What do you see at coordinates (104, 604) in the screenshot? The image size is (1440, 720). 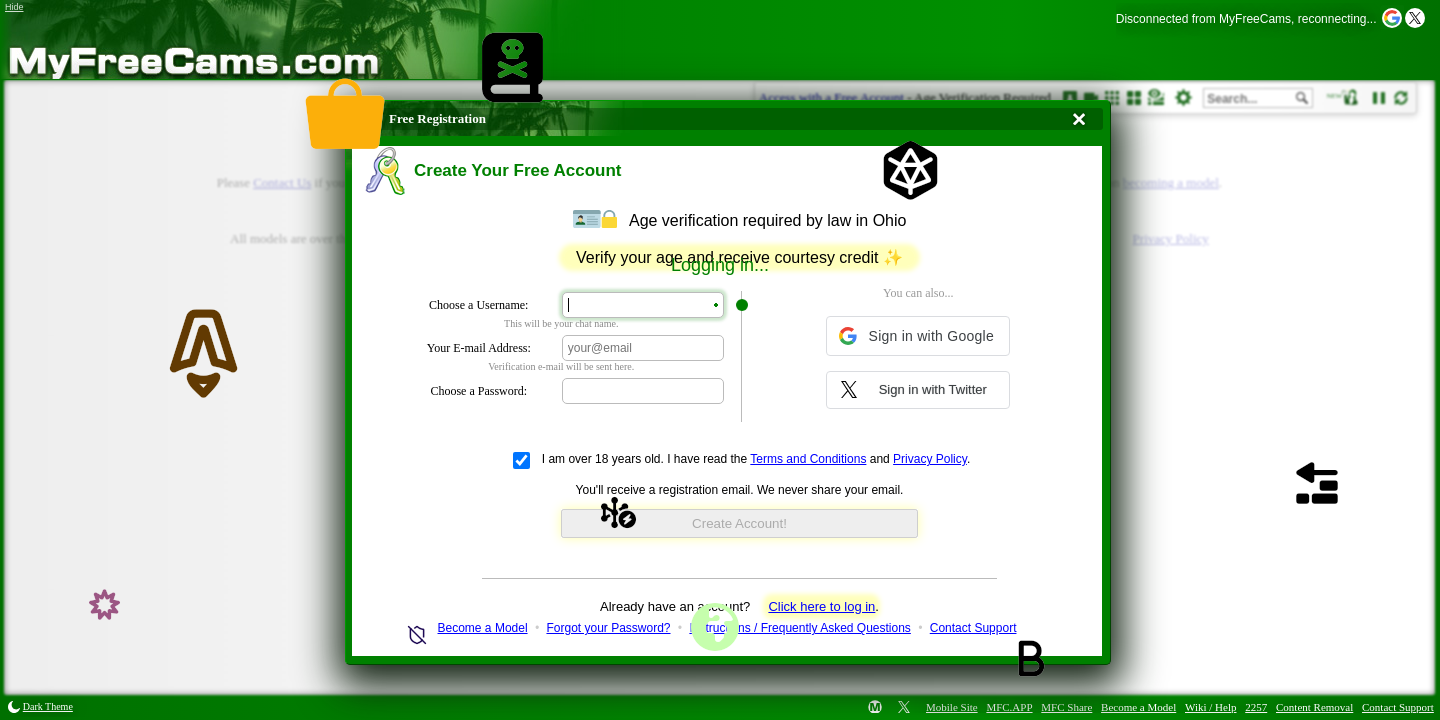 I see `represents the Bahá'í faith symbol` at bounding box center [104, 604].